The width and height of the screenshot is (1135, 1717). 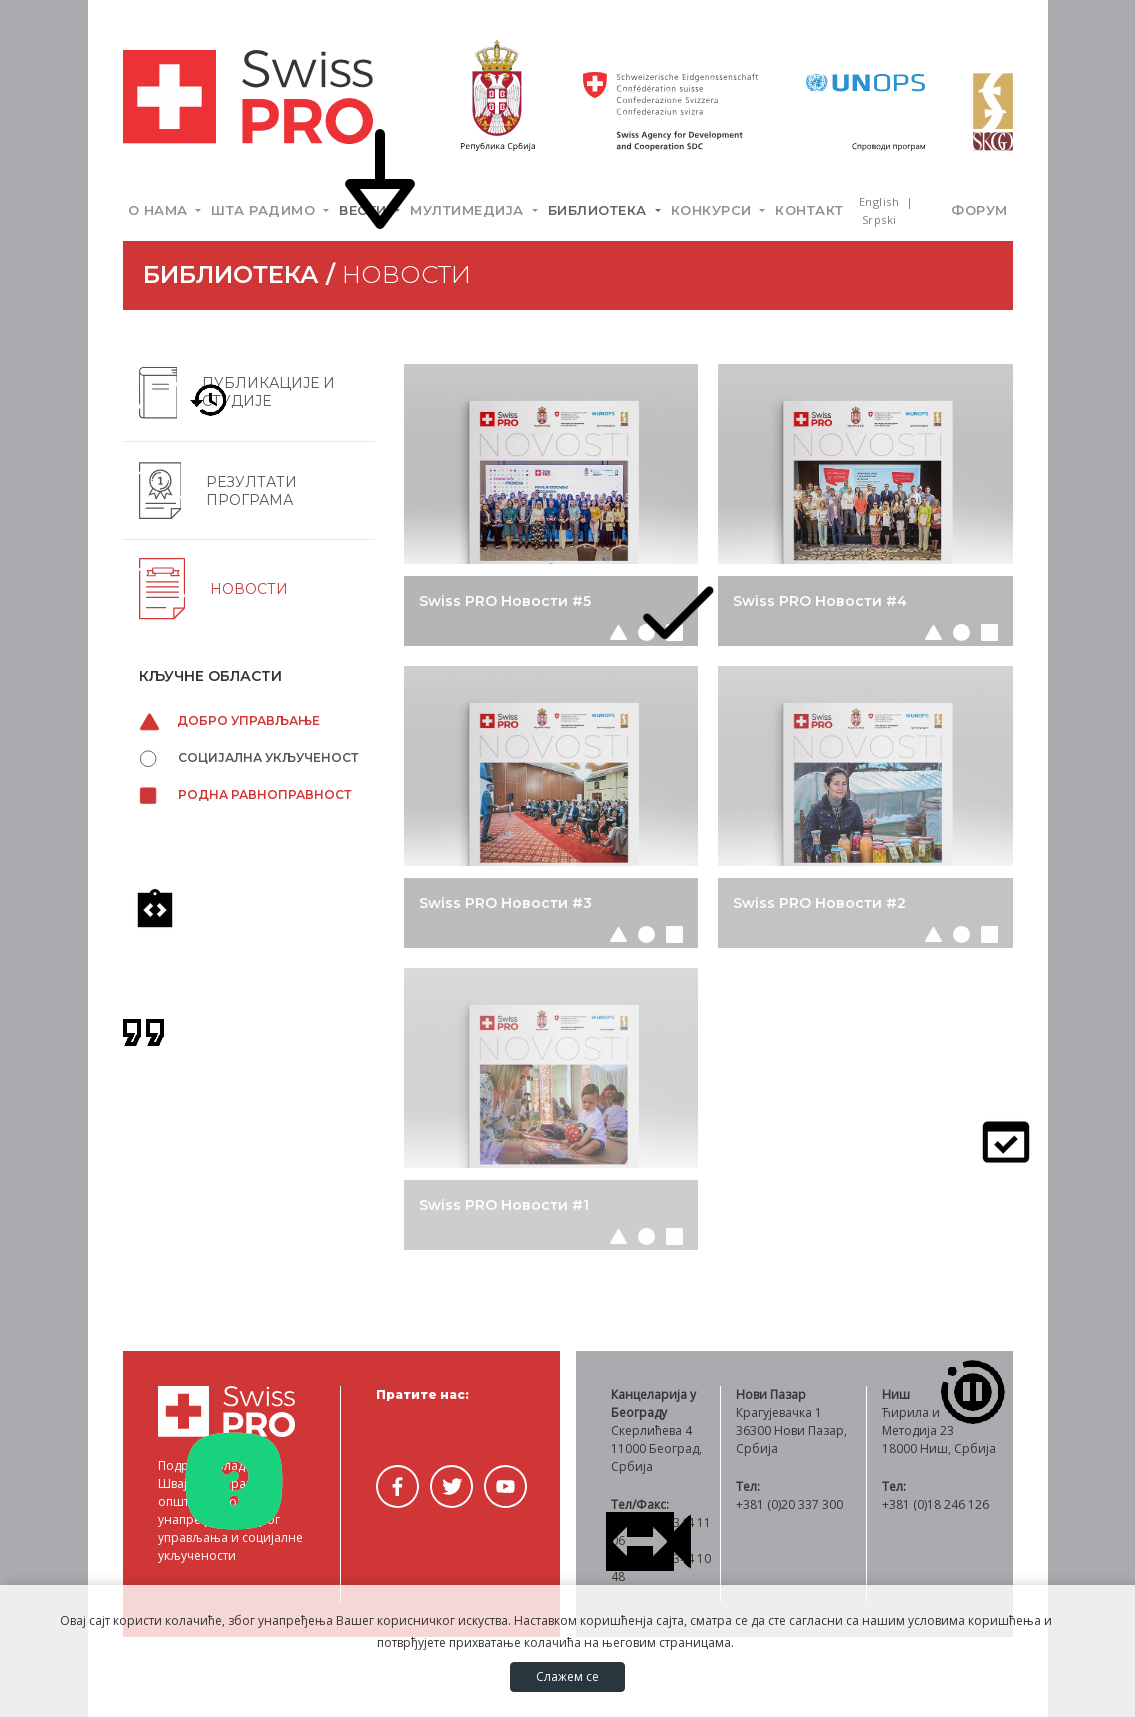 I want to click on view browsing or activity history, so click(x=209, y=400).